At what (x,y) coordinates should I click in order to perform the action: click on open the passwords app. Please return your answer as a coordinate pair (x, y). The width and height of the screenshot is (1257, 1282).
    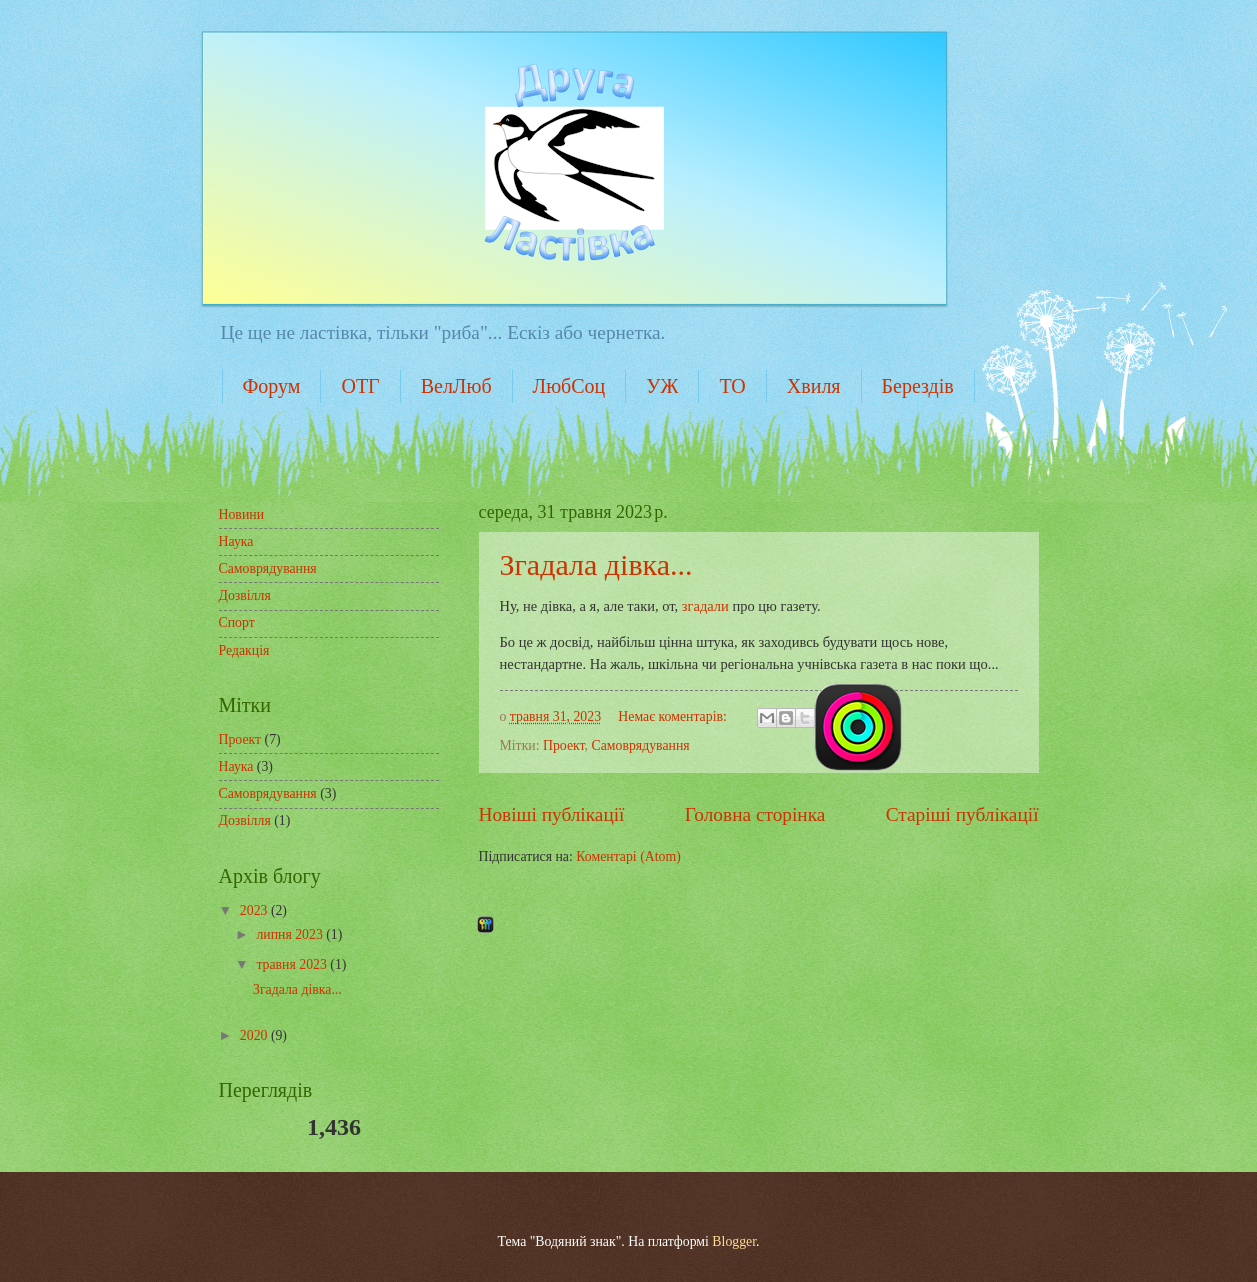
    Looking at the image, I should click on (485, 924).